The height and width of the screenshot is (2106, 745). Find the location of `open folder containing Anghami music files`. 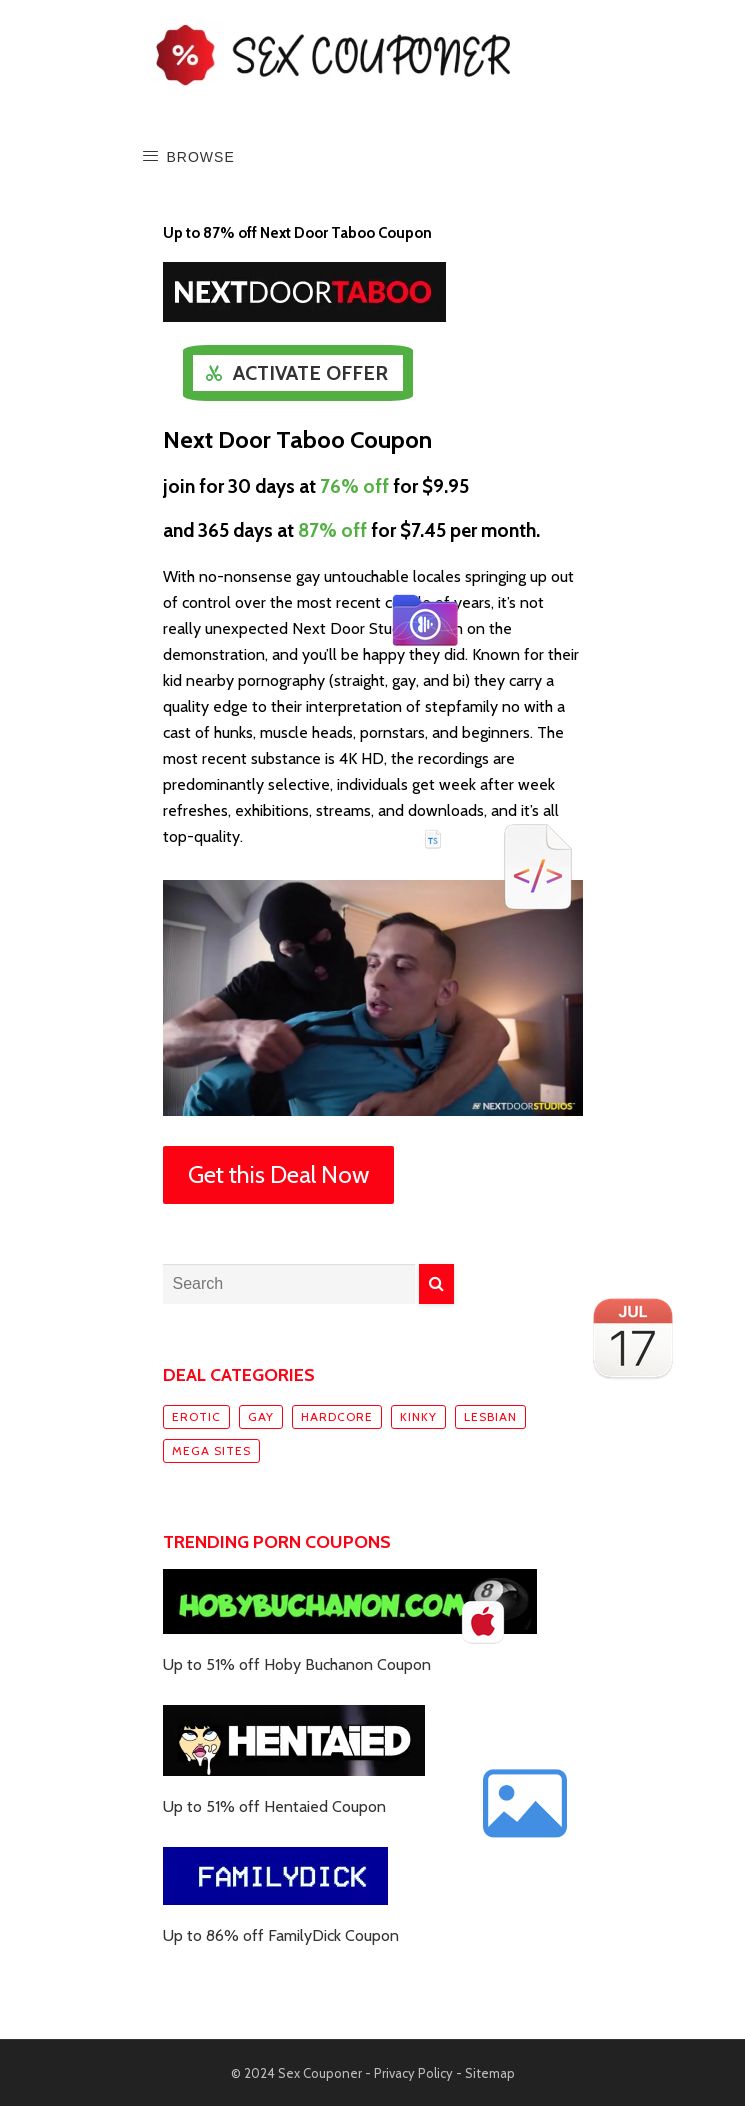

open folder containing Anghami music files is located at coordinates (425, 622).